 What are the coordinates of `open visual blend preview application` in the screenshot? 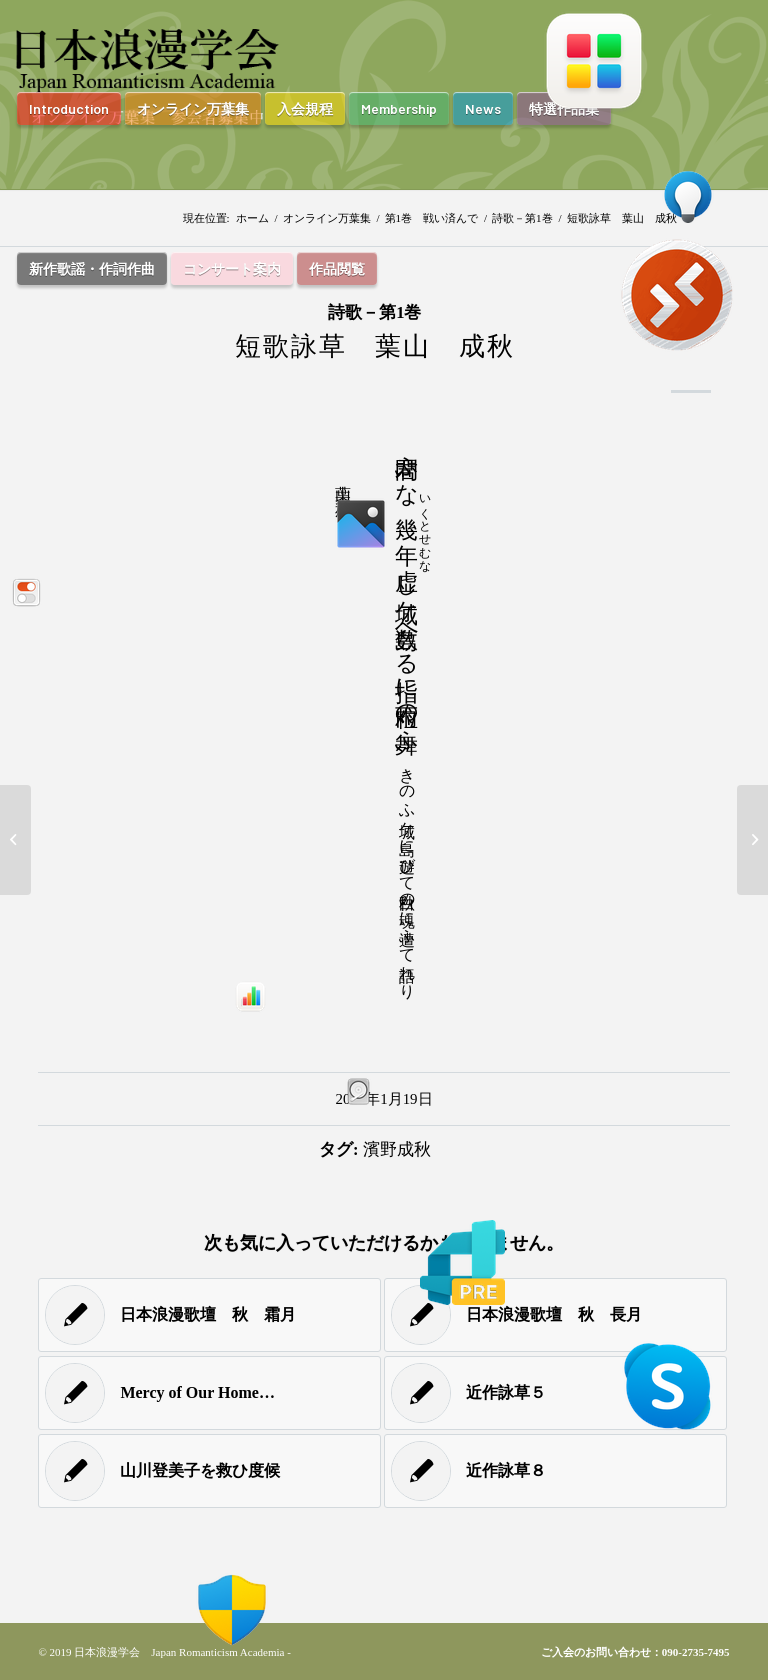 It's located at (462, 1262).